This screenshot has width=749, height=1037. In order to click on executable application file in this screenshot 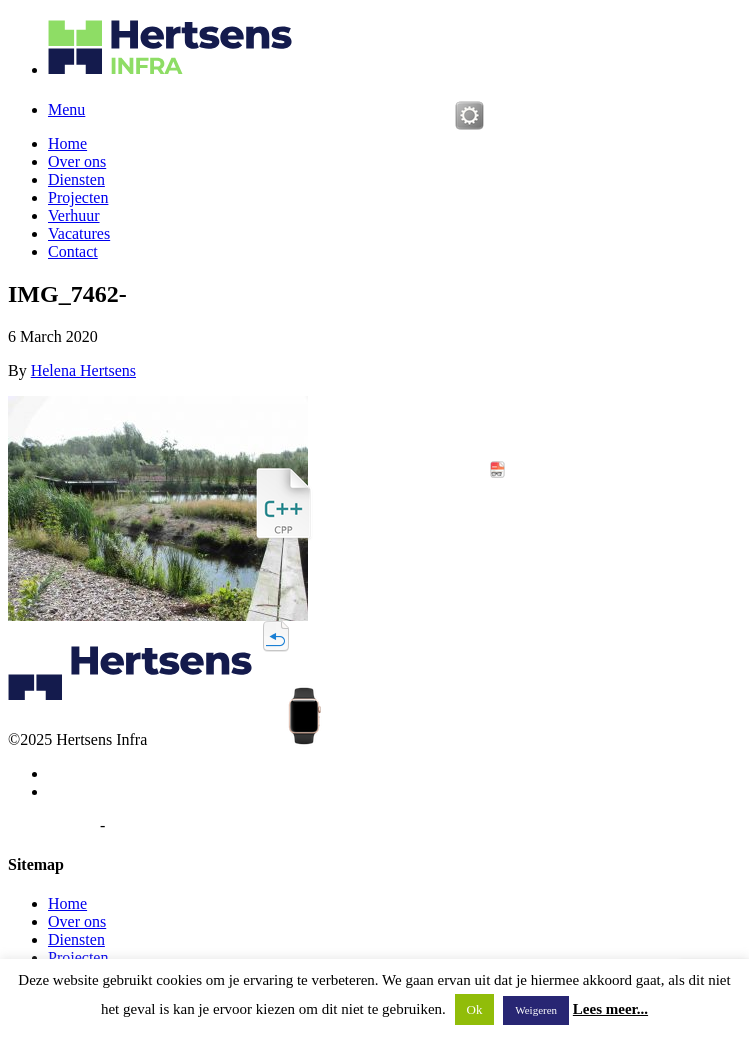, I will do `click(469, 115)`.